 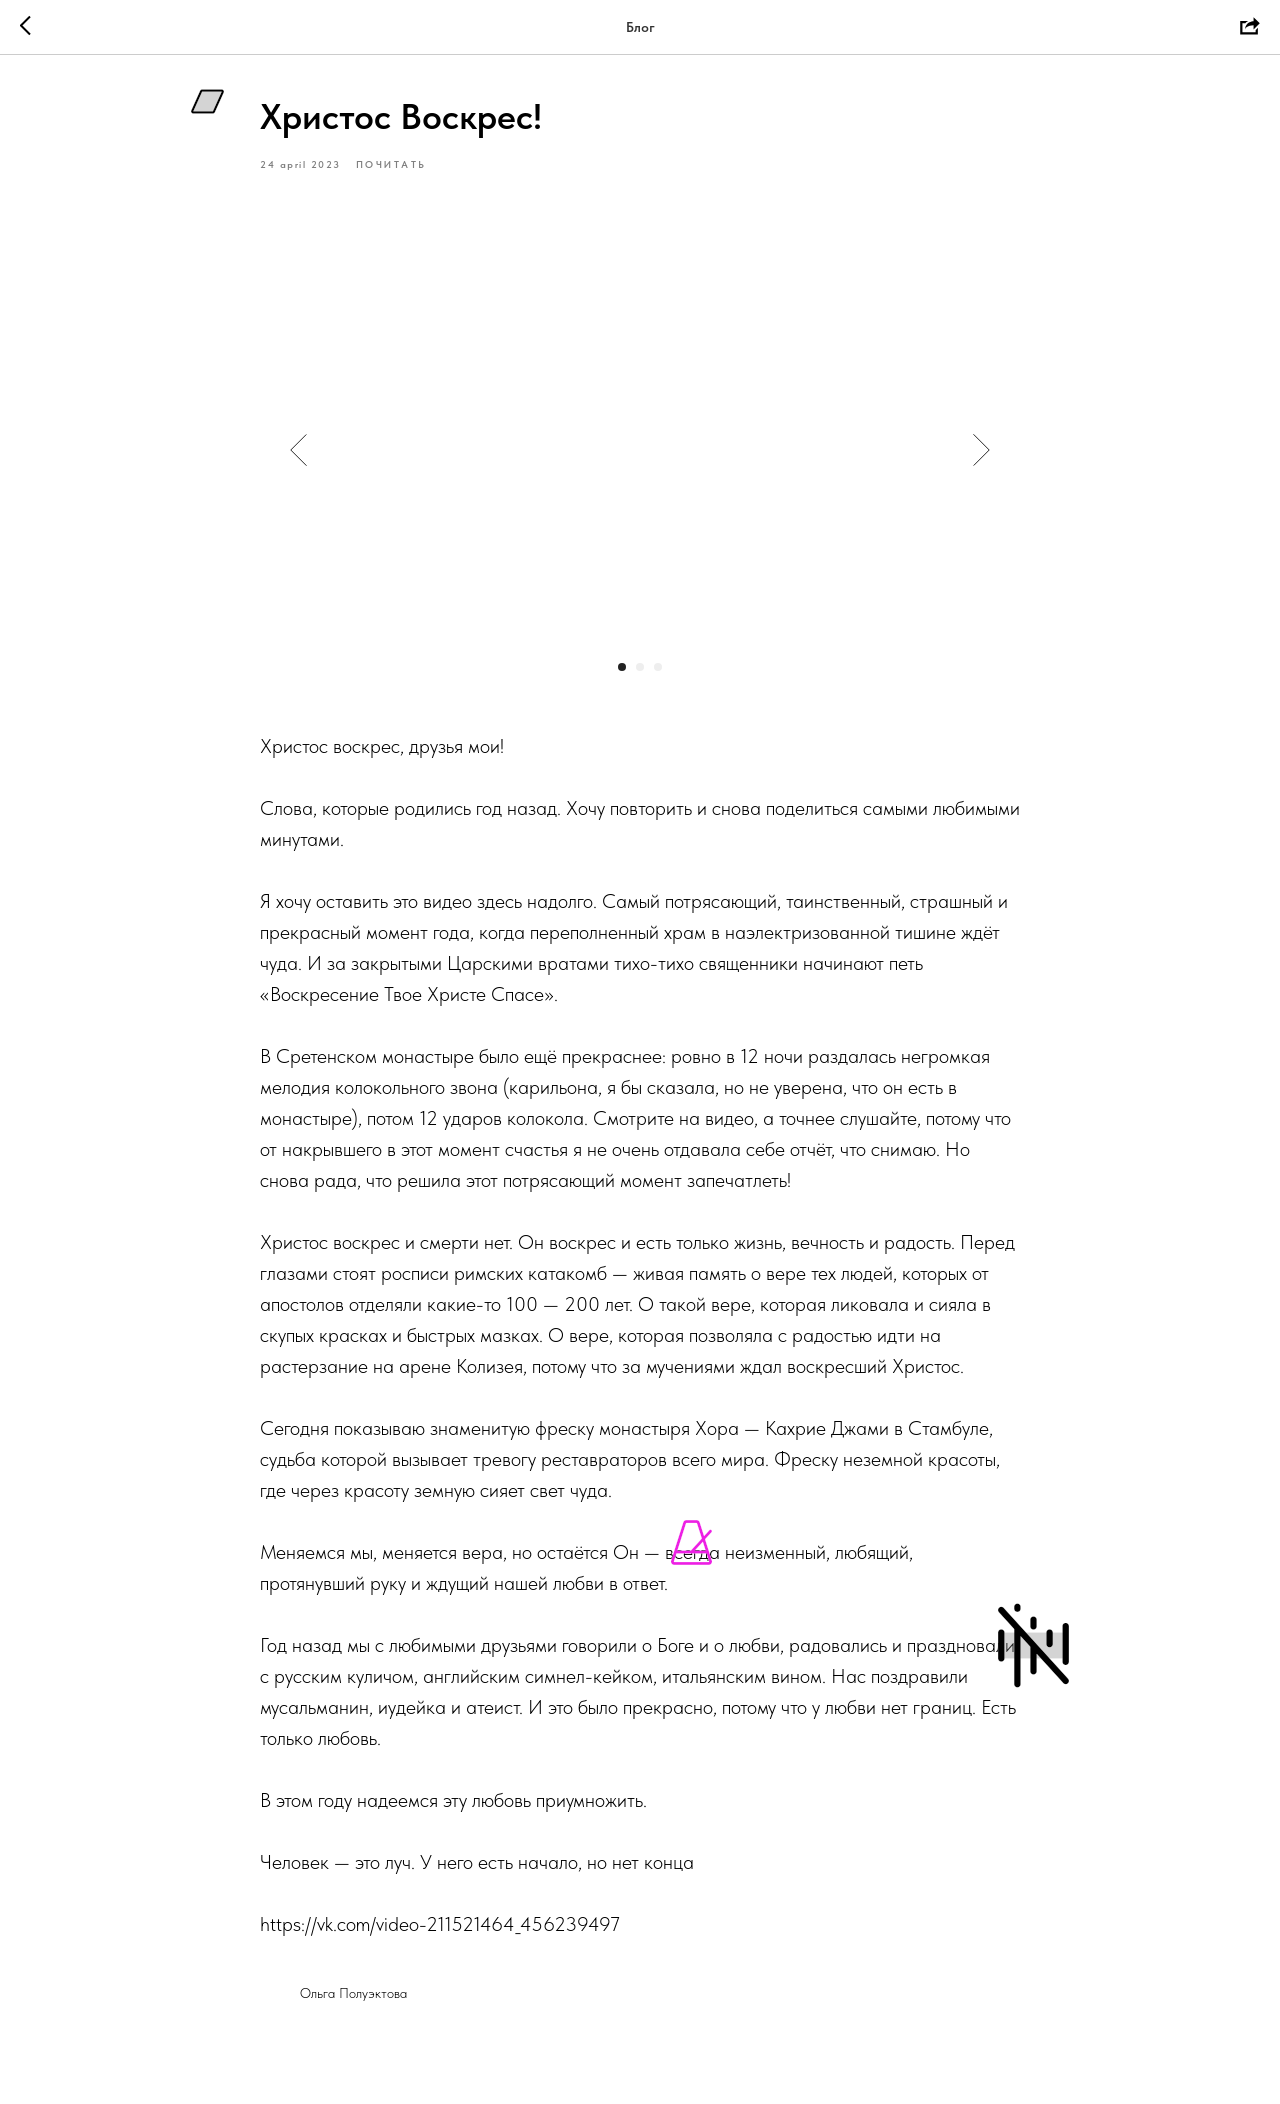 I want to click on audio waveform disabled or muted, so click(x=1033, y=1645).